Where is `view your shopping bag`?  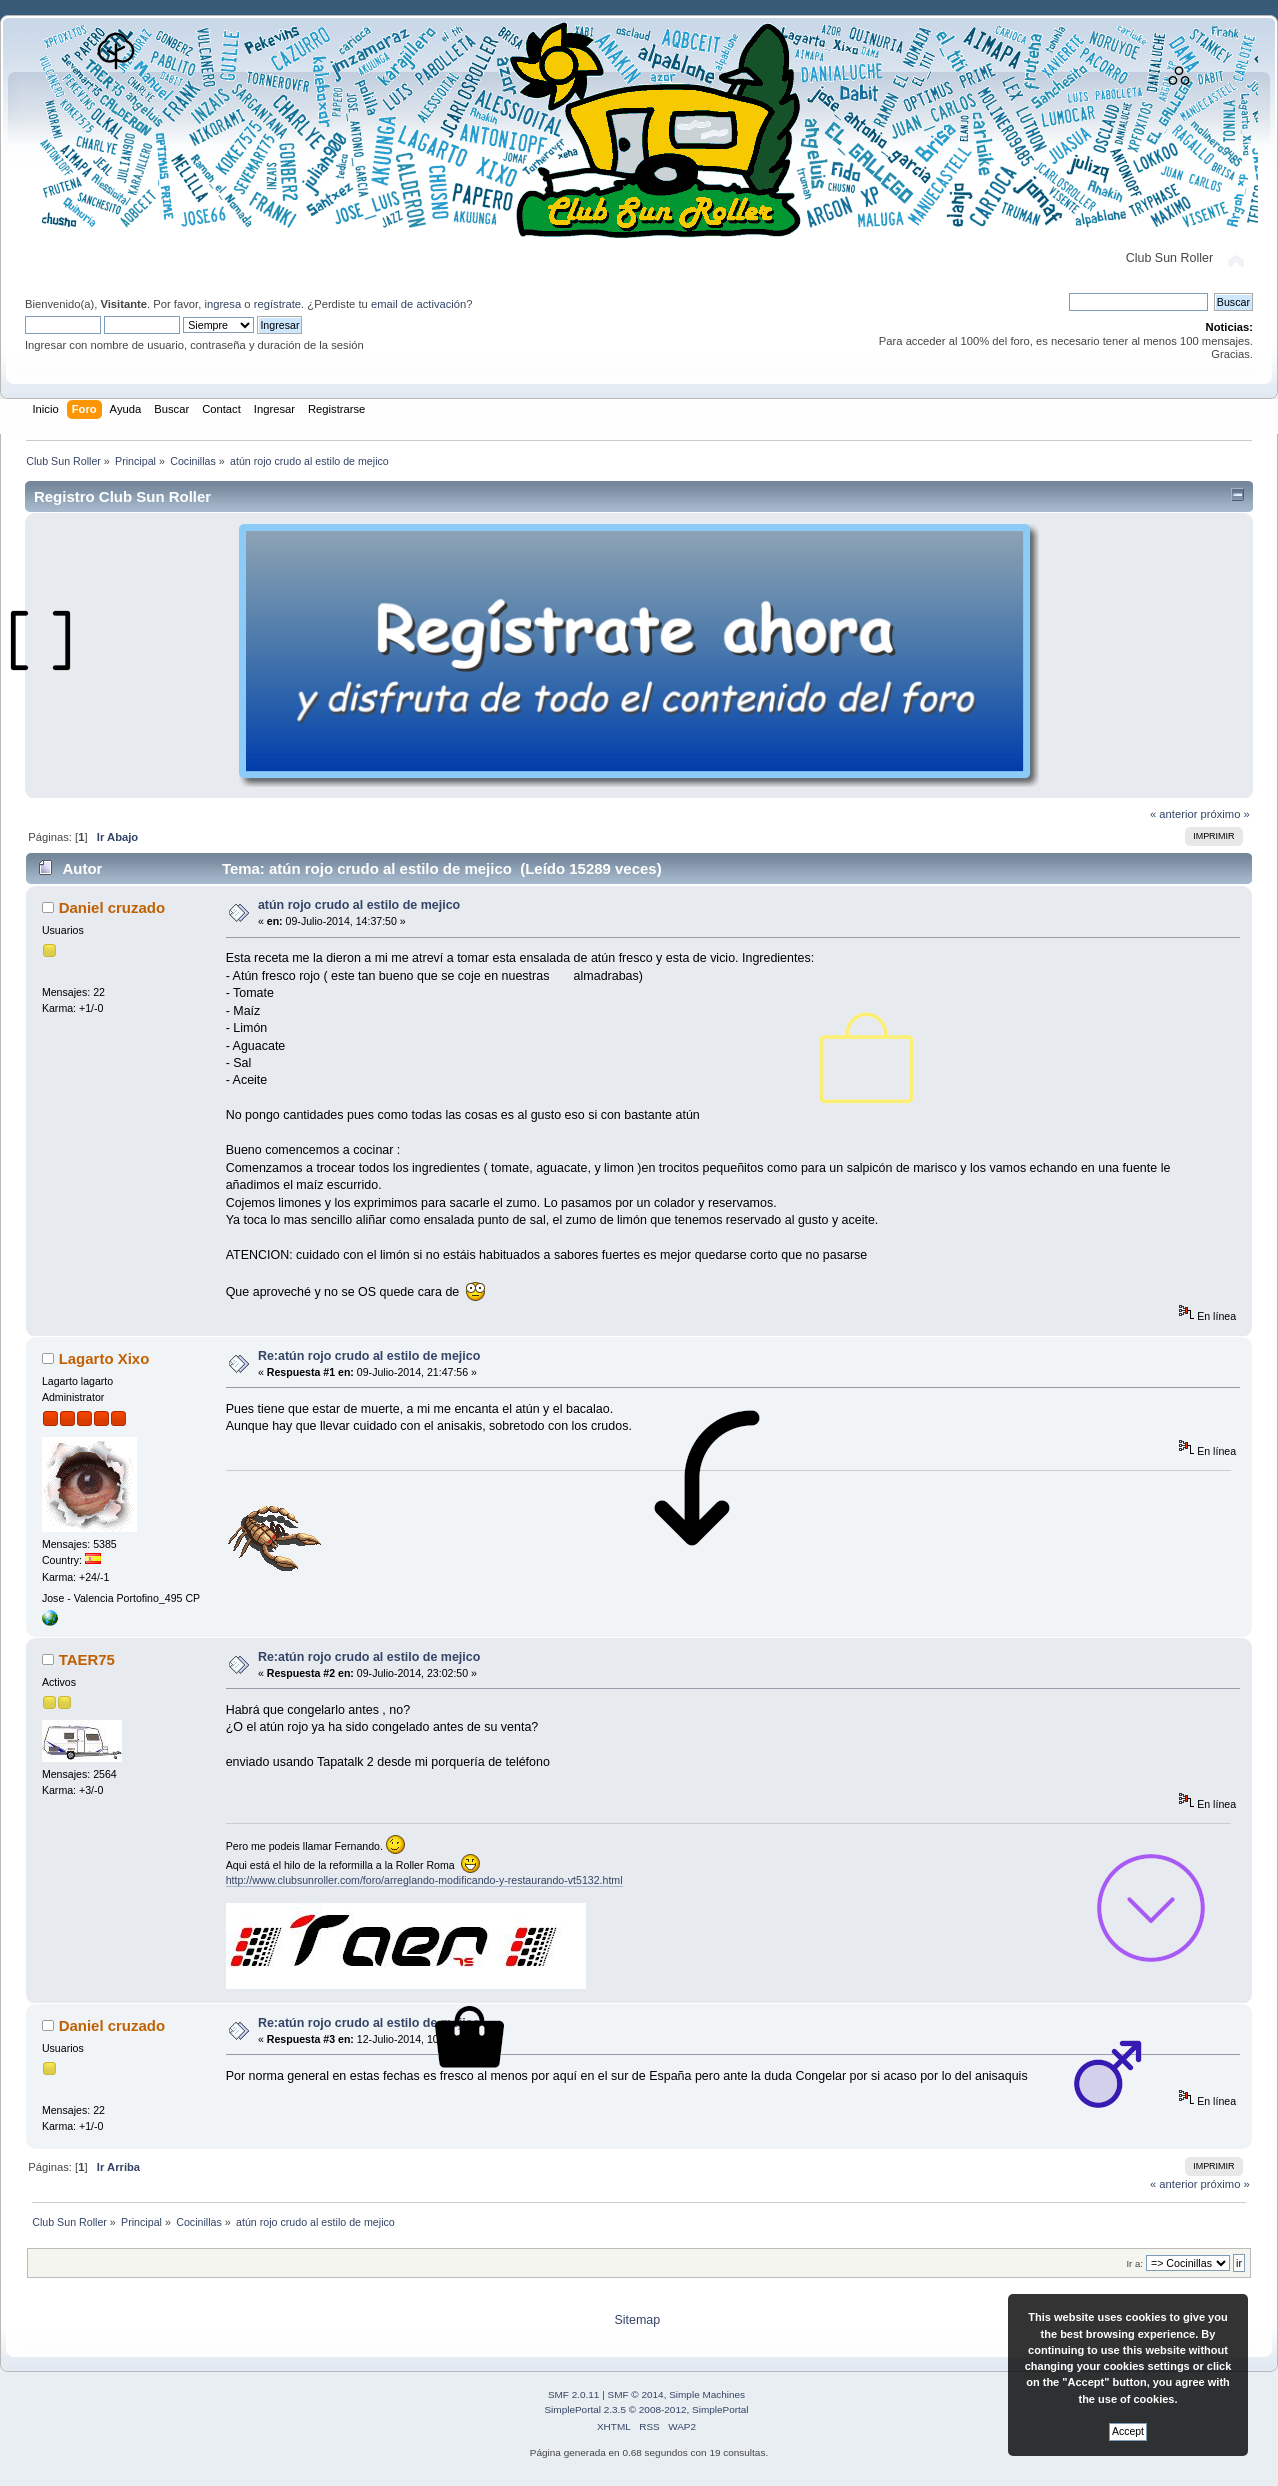 view your shopping bag is located at coordinates (866, 1063).